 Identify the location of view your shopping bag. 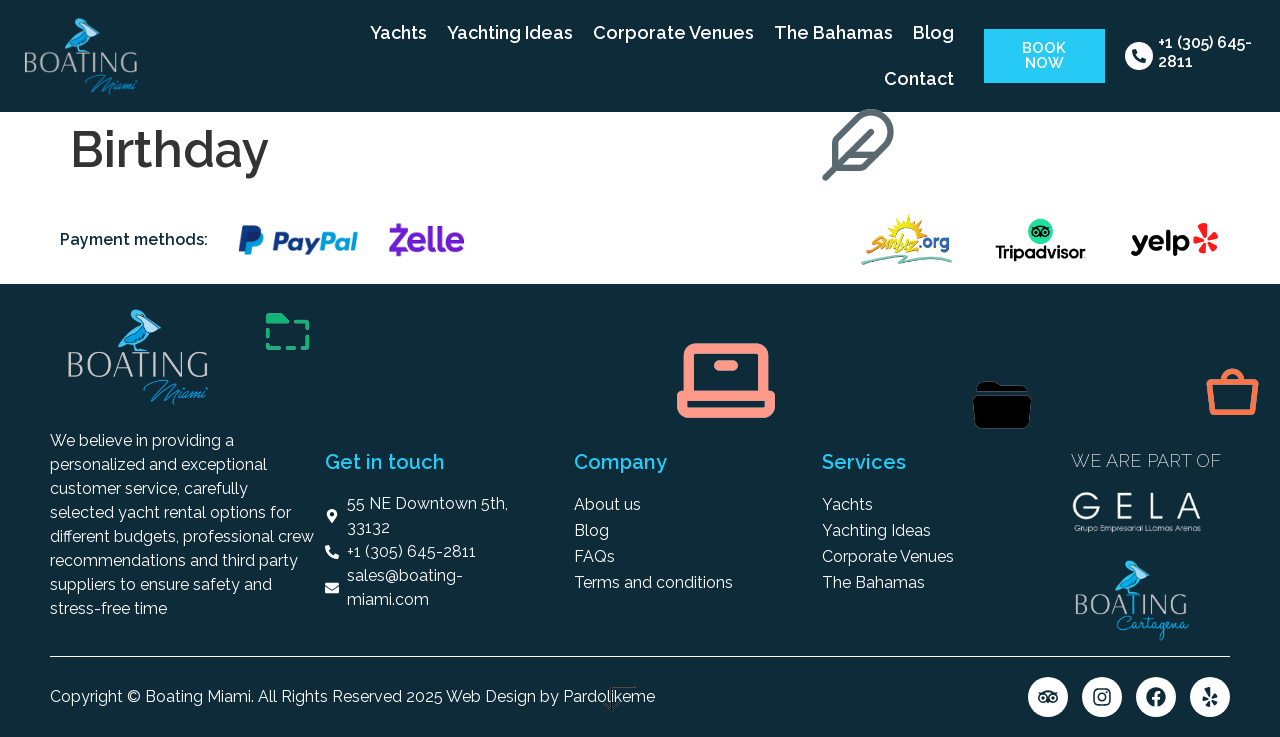
(1232, 394).